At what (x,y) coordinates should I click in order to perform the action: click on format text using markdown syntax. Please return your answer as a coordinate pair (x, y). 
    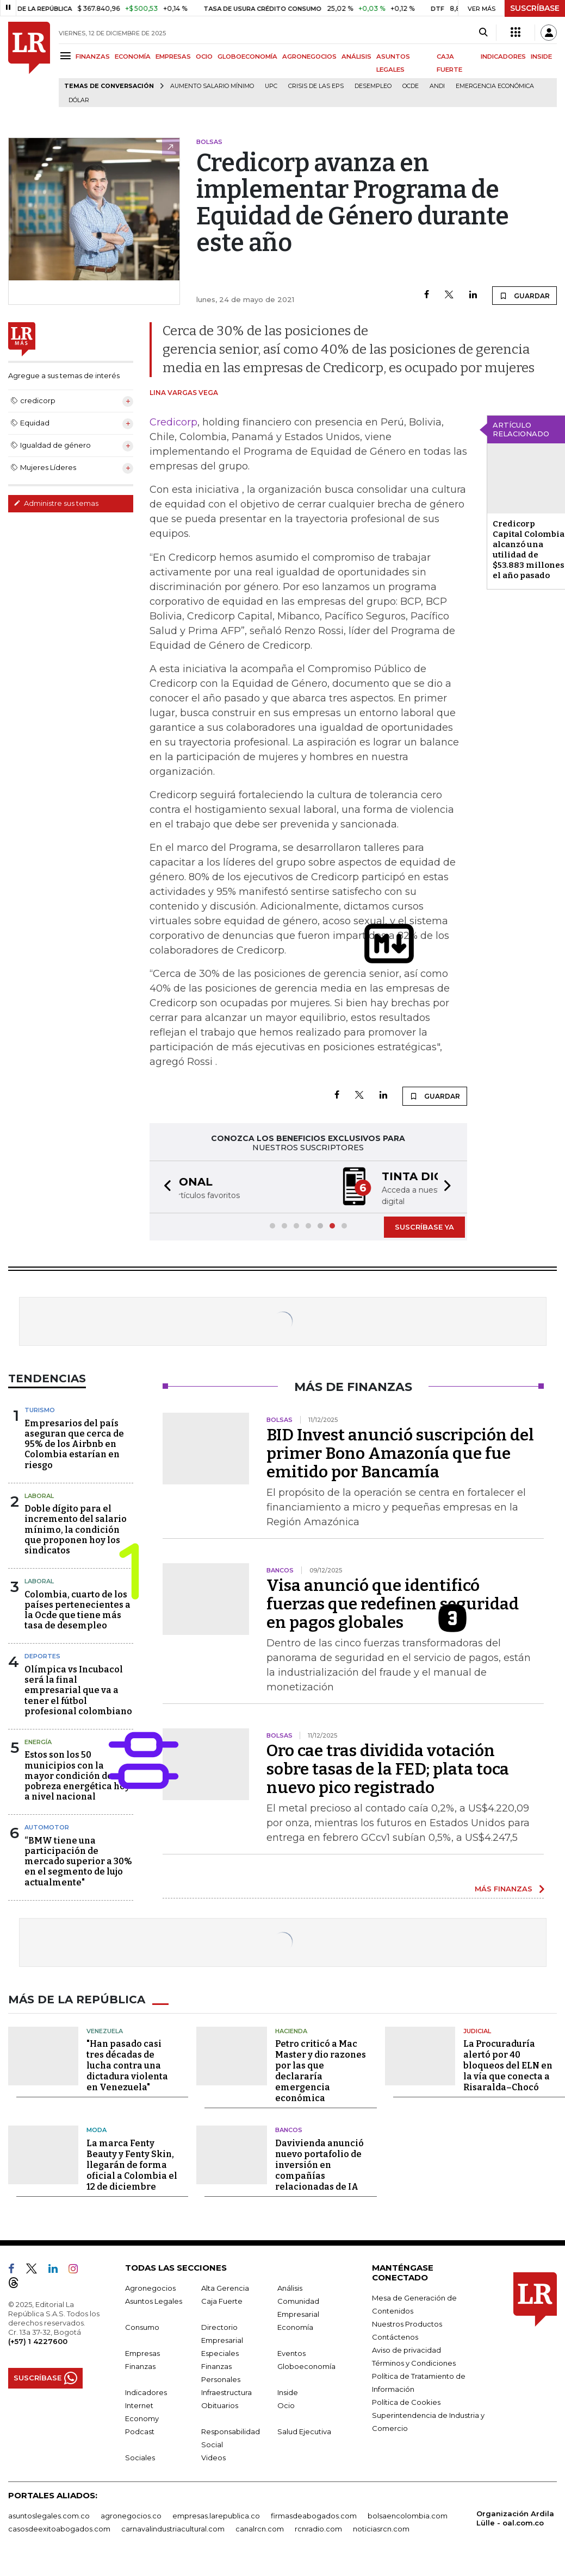
    Looking at the image, I should click on (389, 943).